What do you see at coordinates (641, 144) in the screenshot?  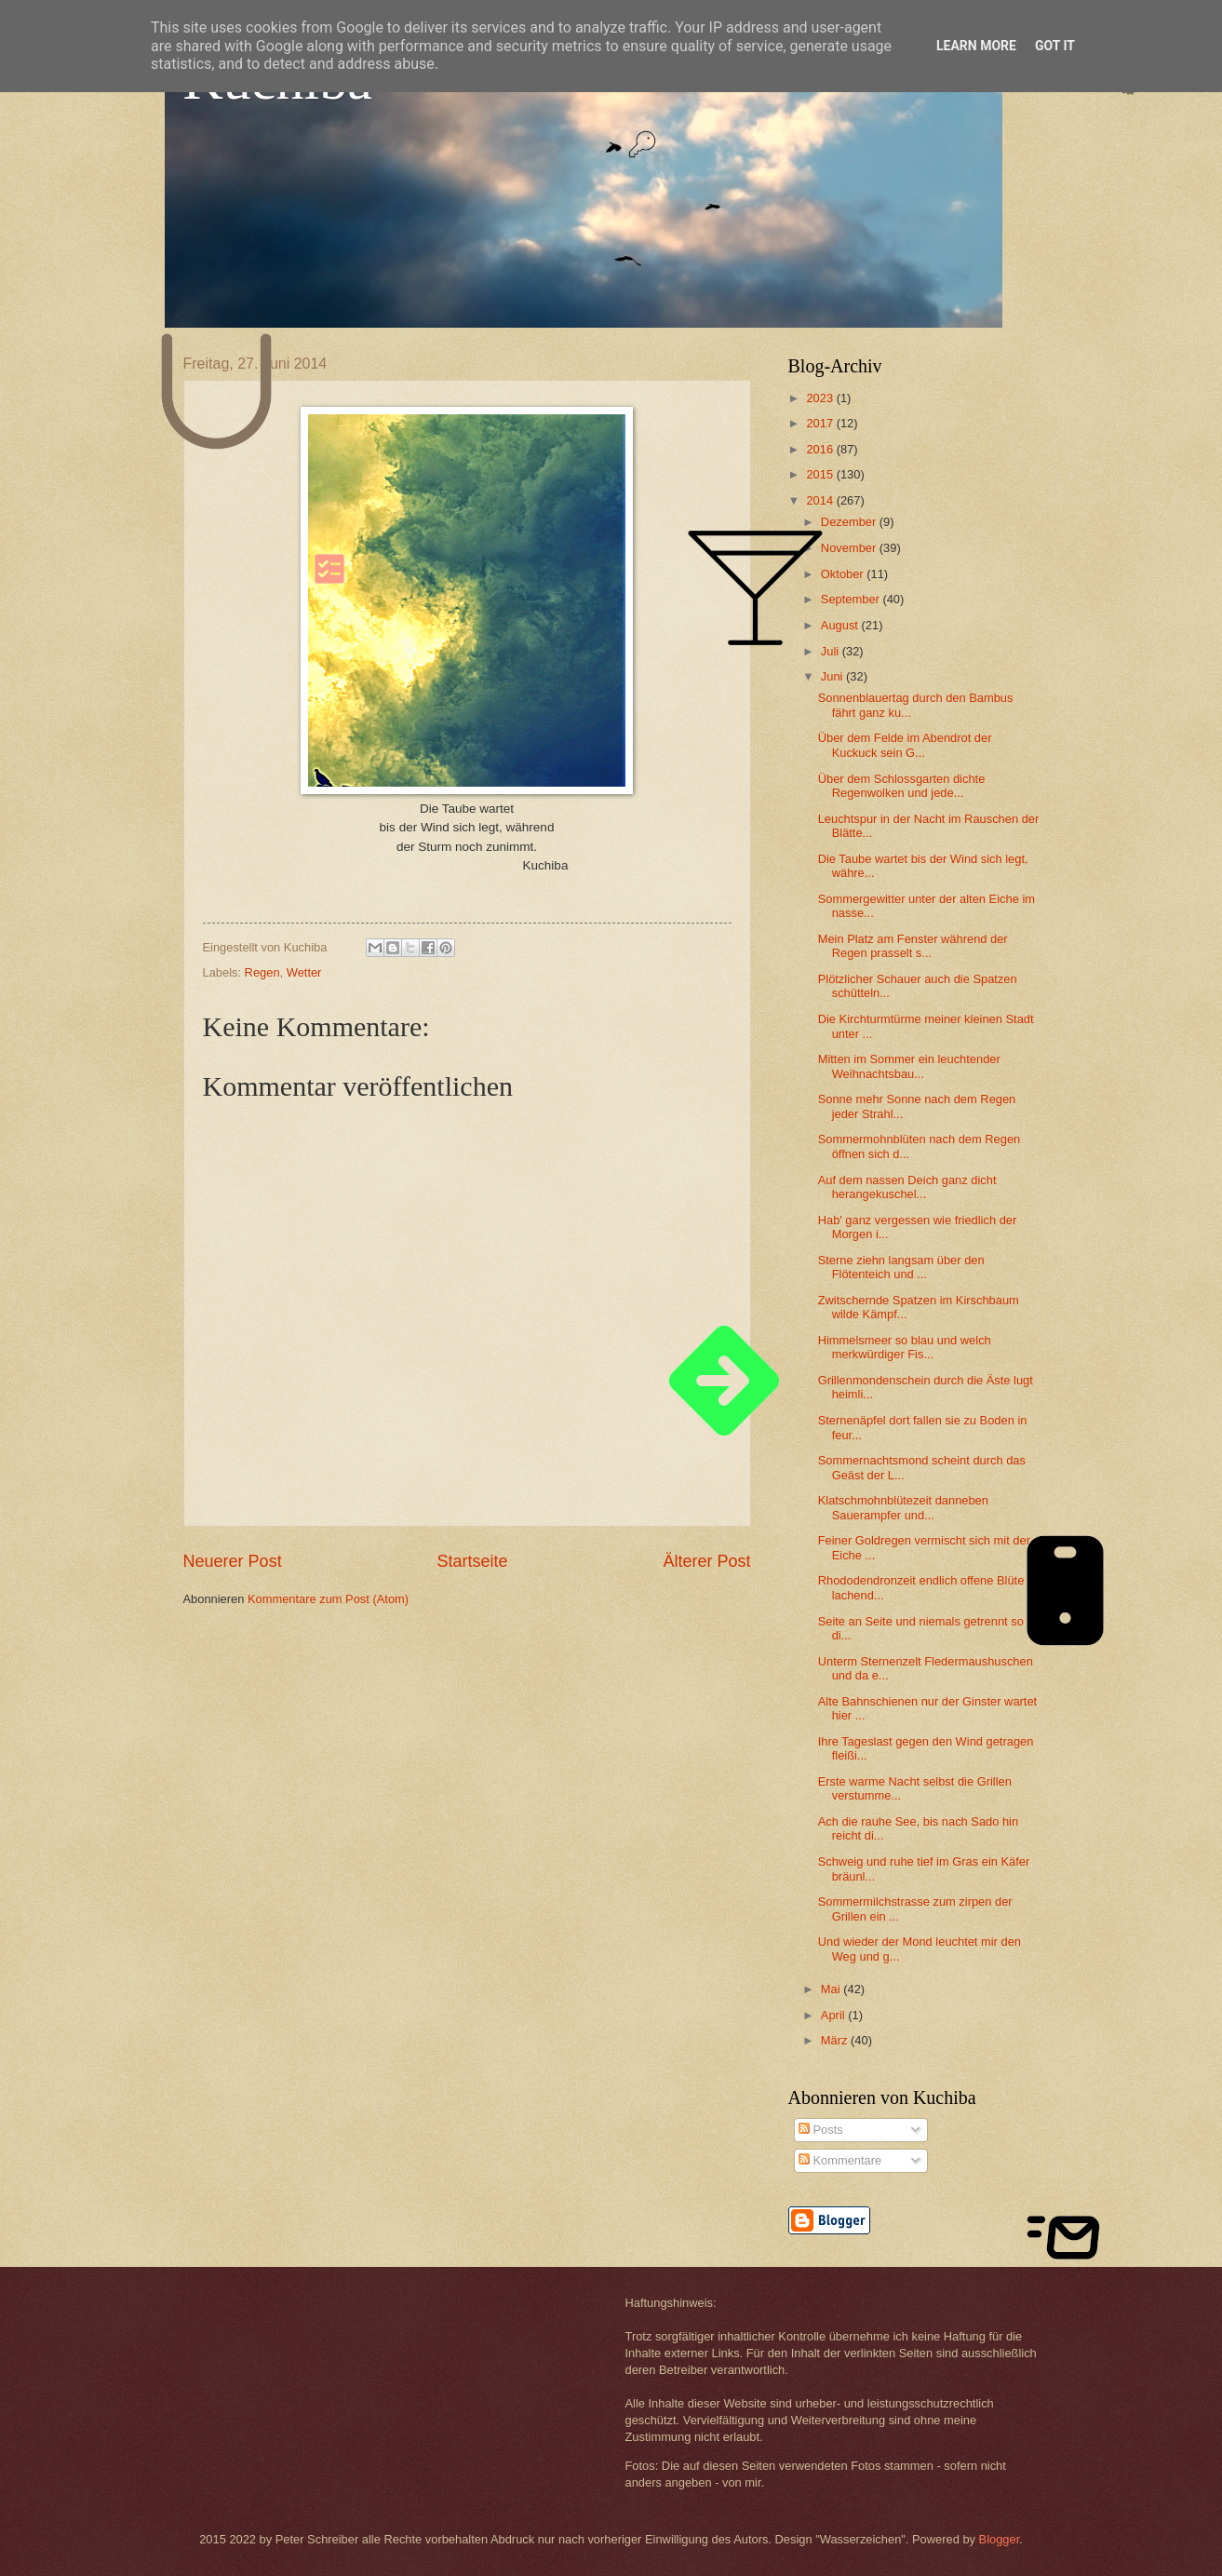 I see `access security or password settings` at bounding box center [641, 144].